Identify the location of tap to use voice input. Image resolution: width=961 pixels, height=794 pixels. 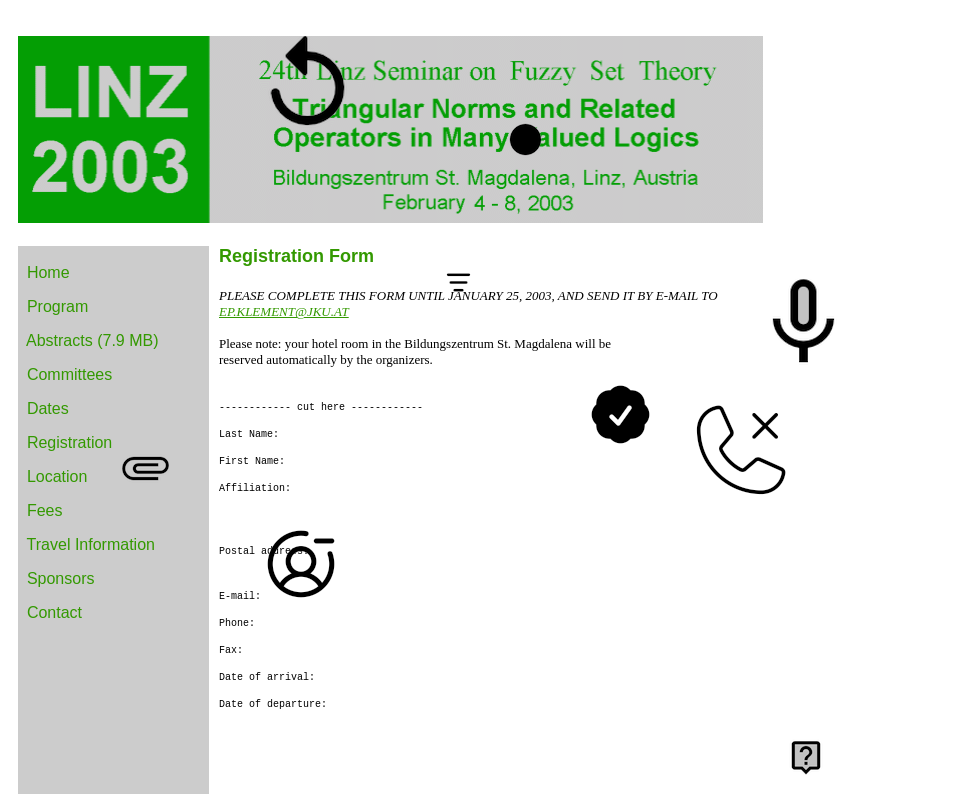
(803, 318).